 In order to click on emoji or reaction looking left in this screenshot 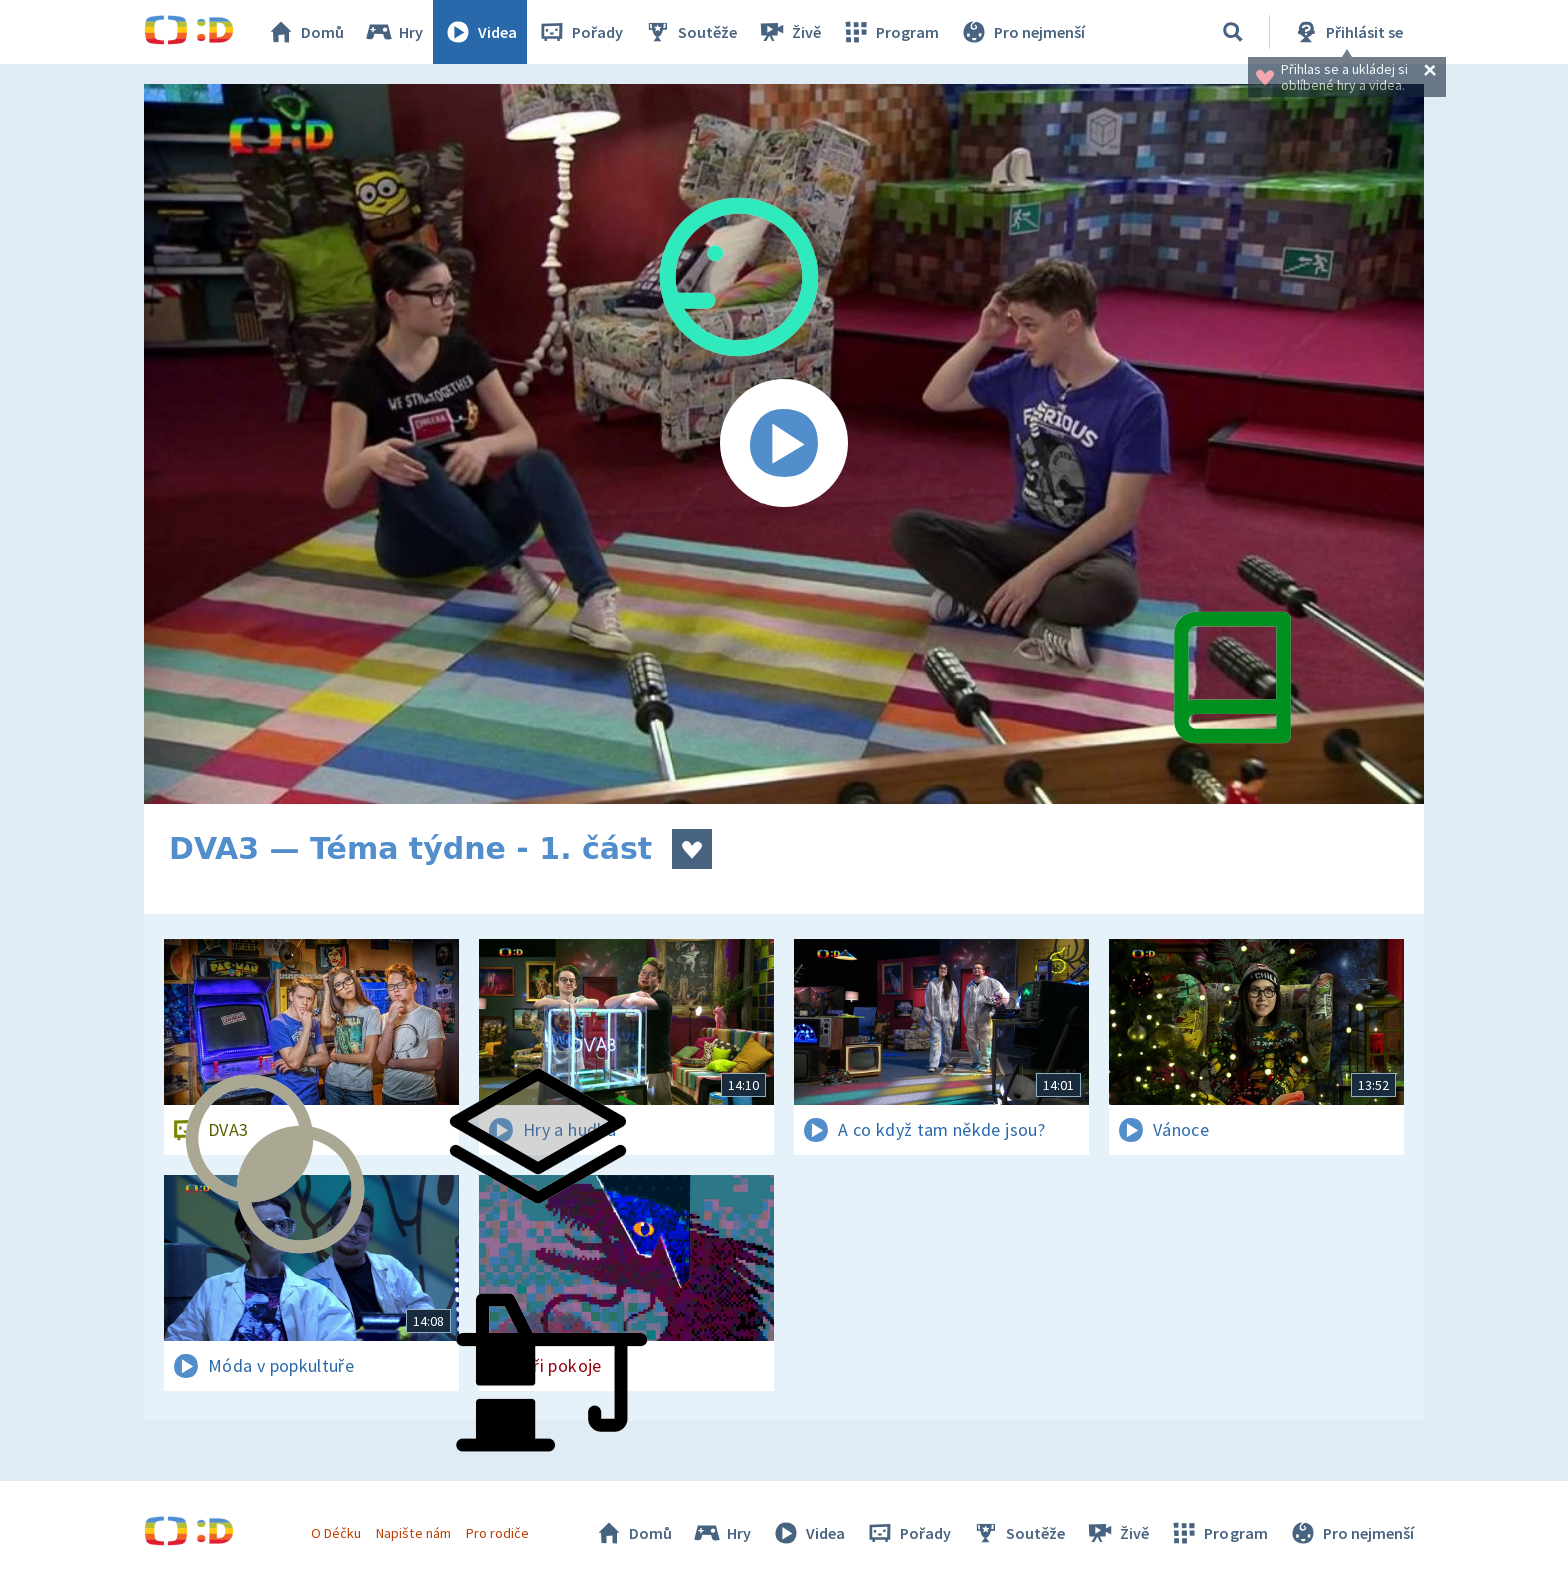, I will do `click(739, 277)`.